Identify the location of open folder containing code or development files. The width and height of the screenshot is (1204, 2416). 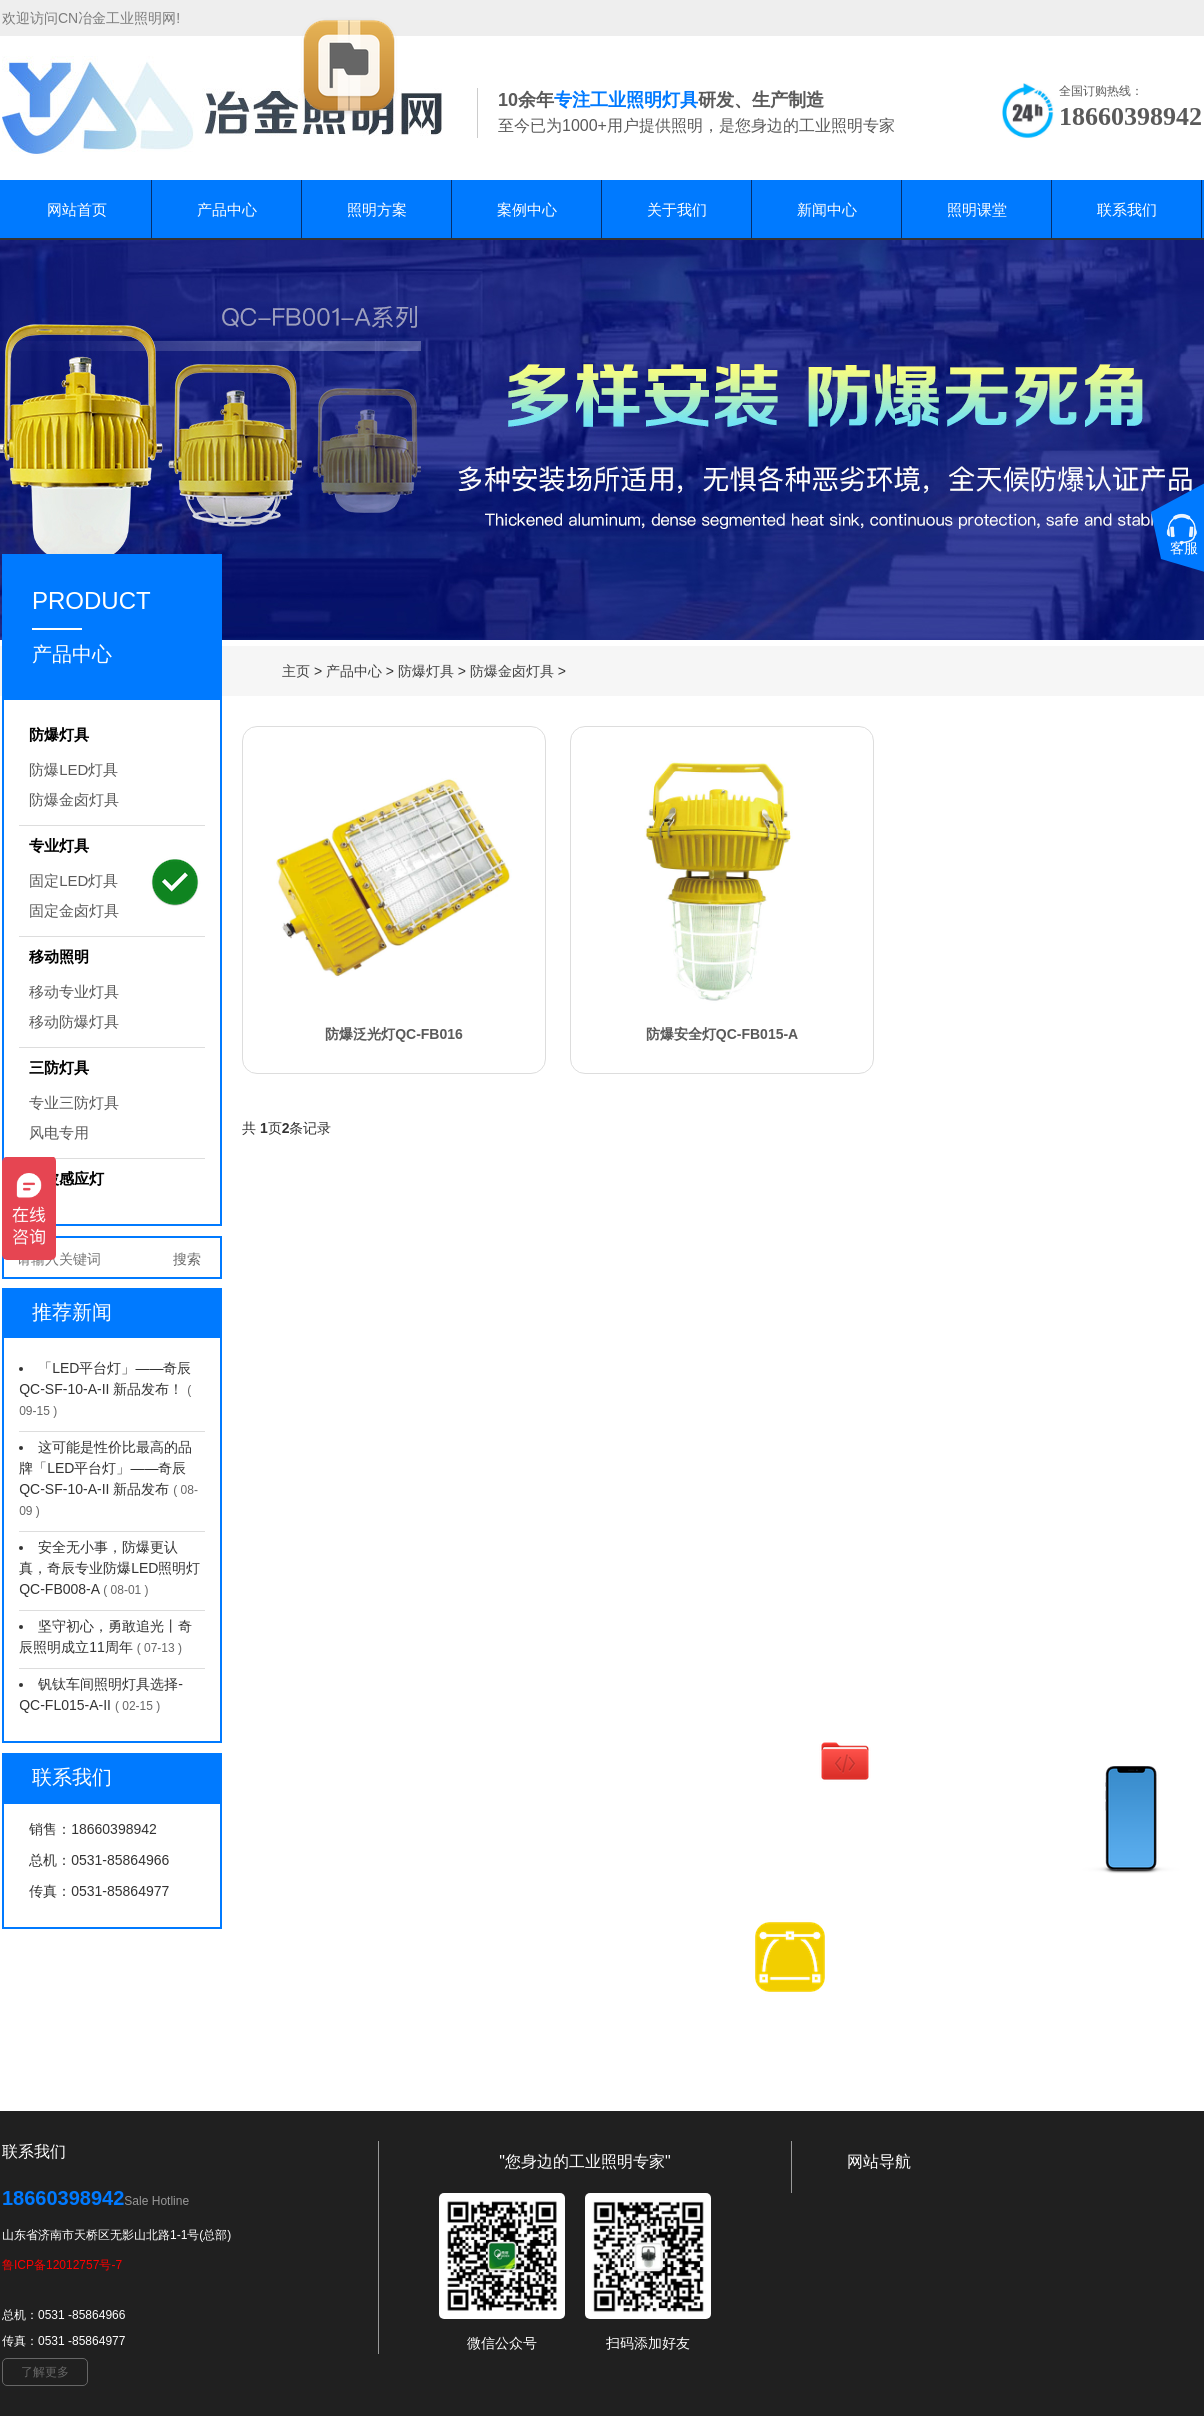
(845, 1761).